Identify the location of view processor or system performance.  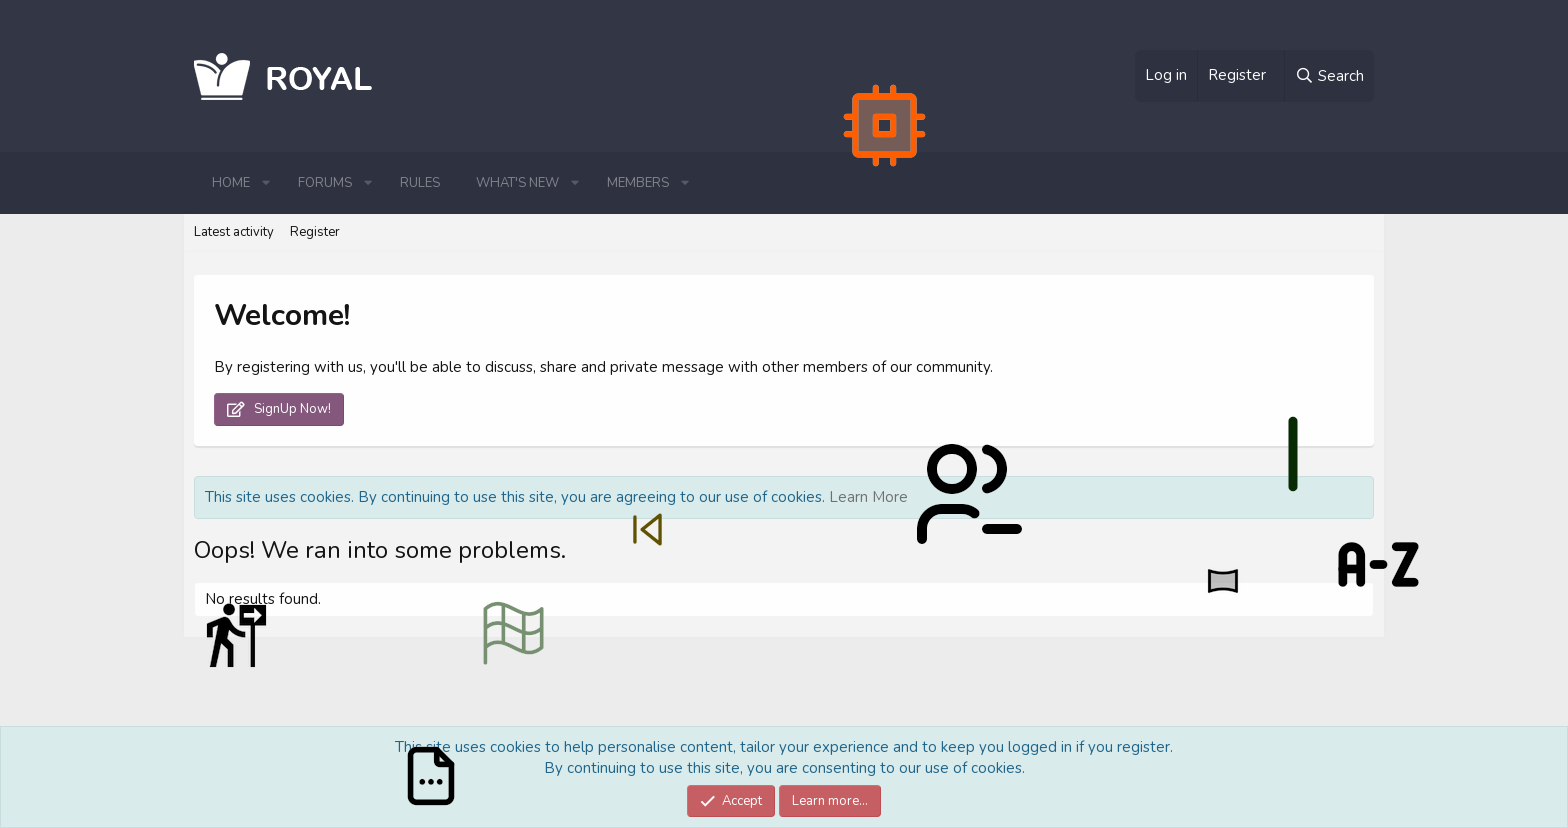
(884, 125).